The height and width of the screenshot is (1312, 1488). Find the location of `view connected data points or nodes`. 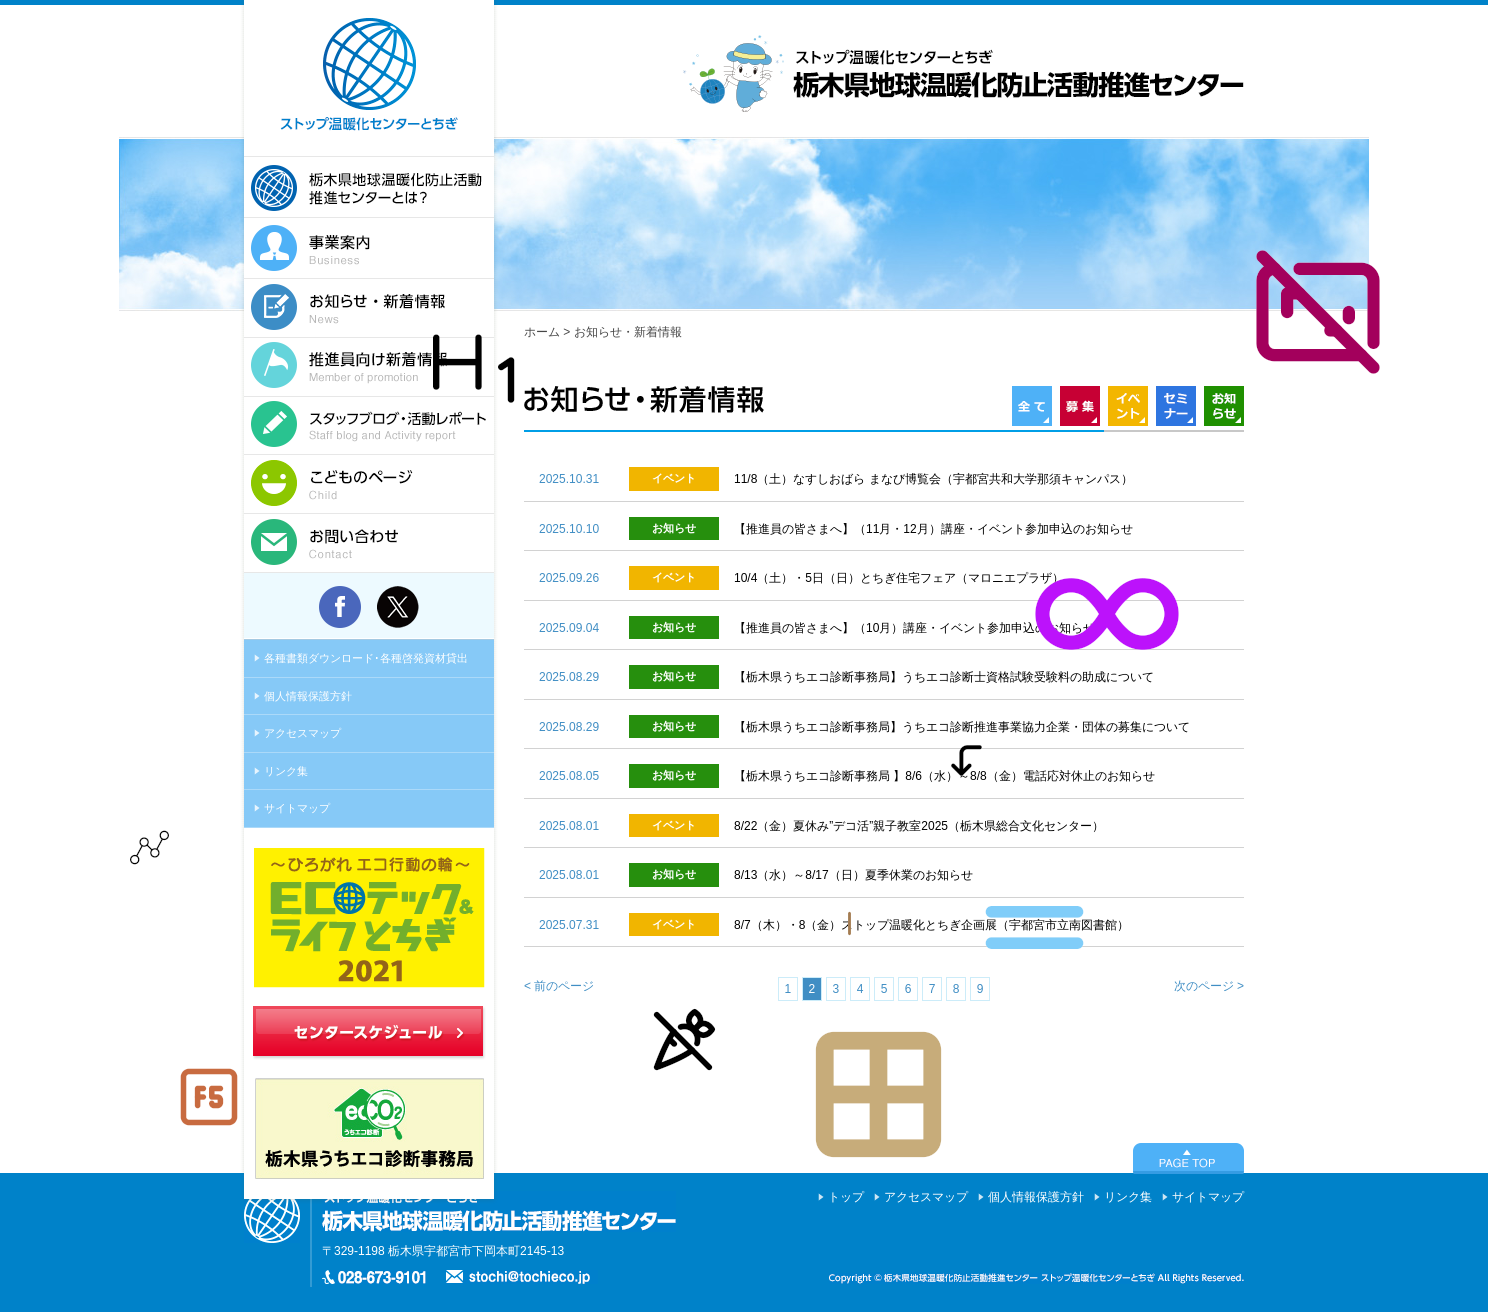

view connected data points or nodes is located at coordinates (149, 847).